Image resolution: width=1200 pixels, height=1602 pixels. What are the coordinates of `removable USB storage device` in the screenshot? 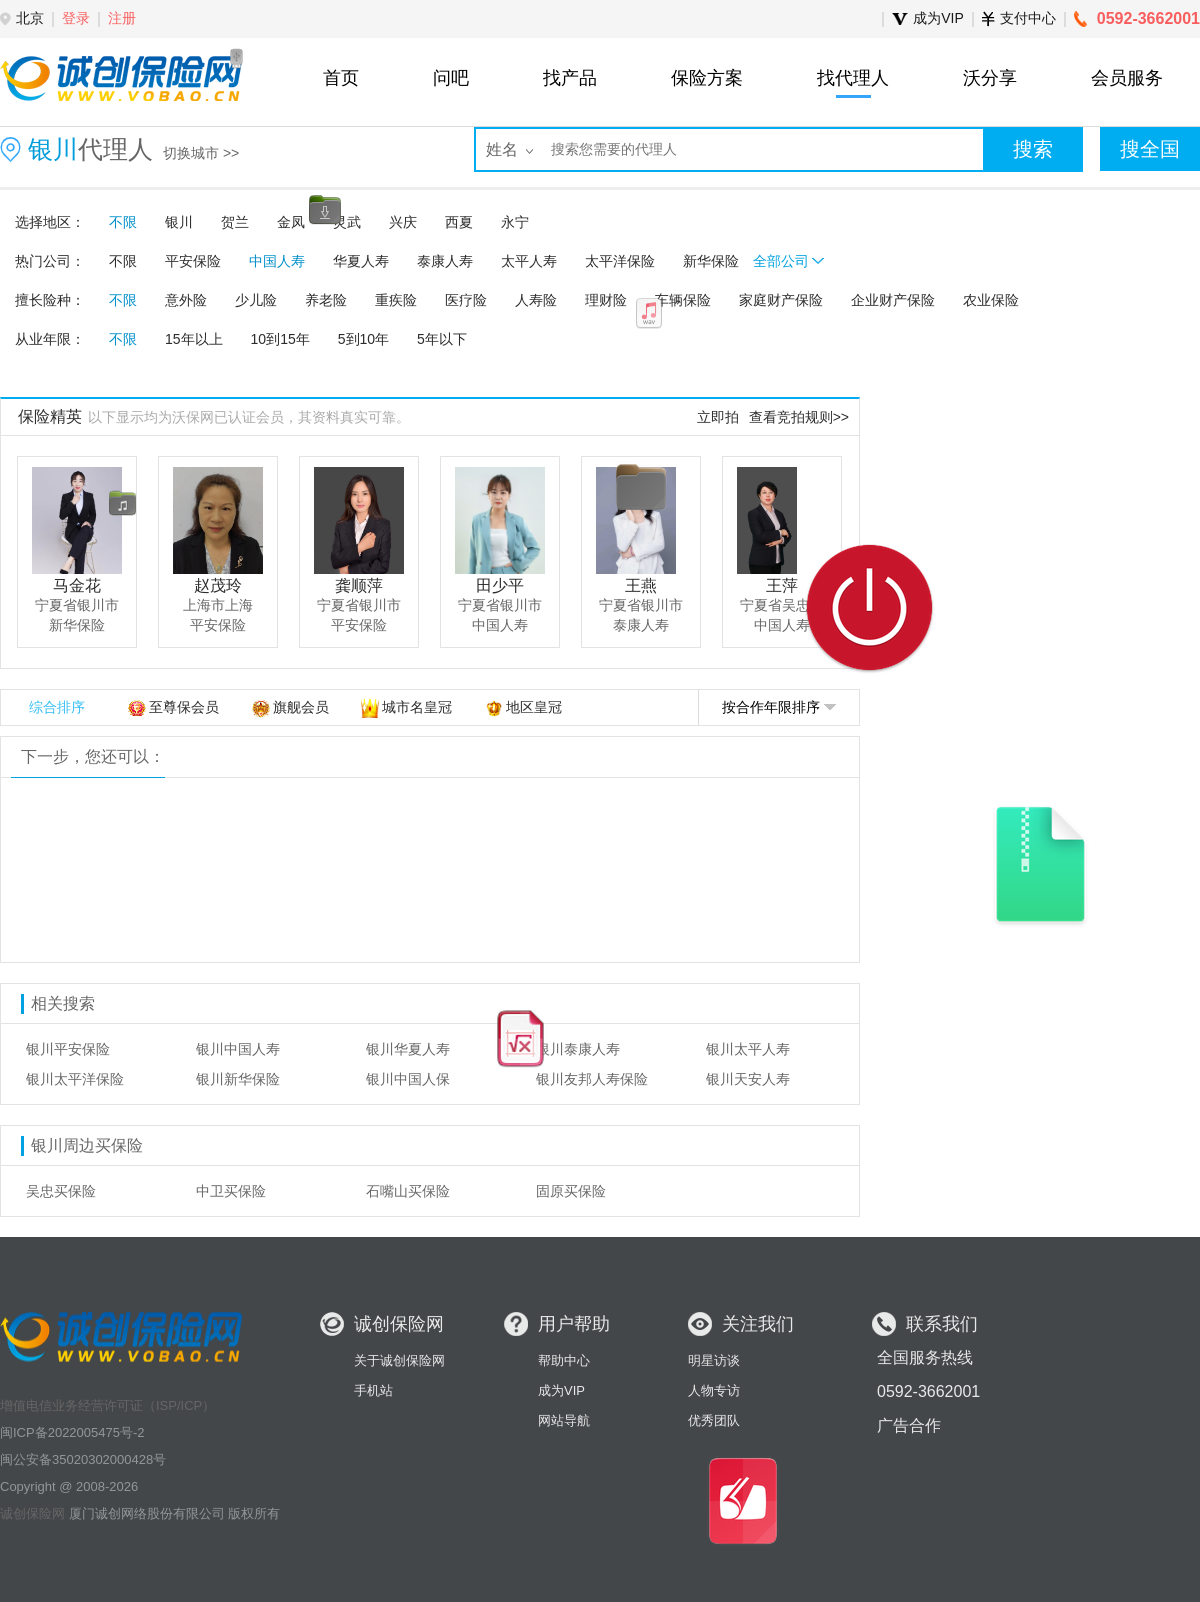 It's located at (236, 58).